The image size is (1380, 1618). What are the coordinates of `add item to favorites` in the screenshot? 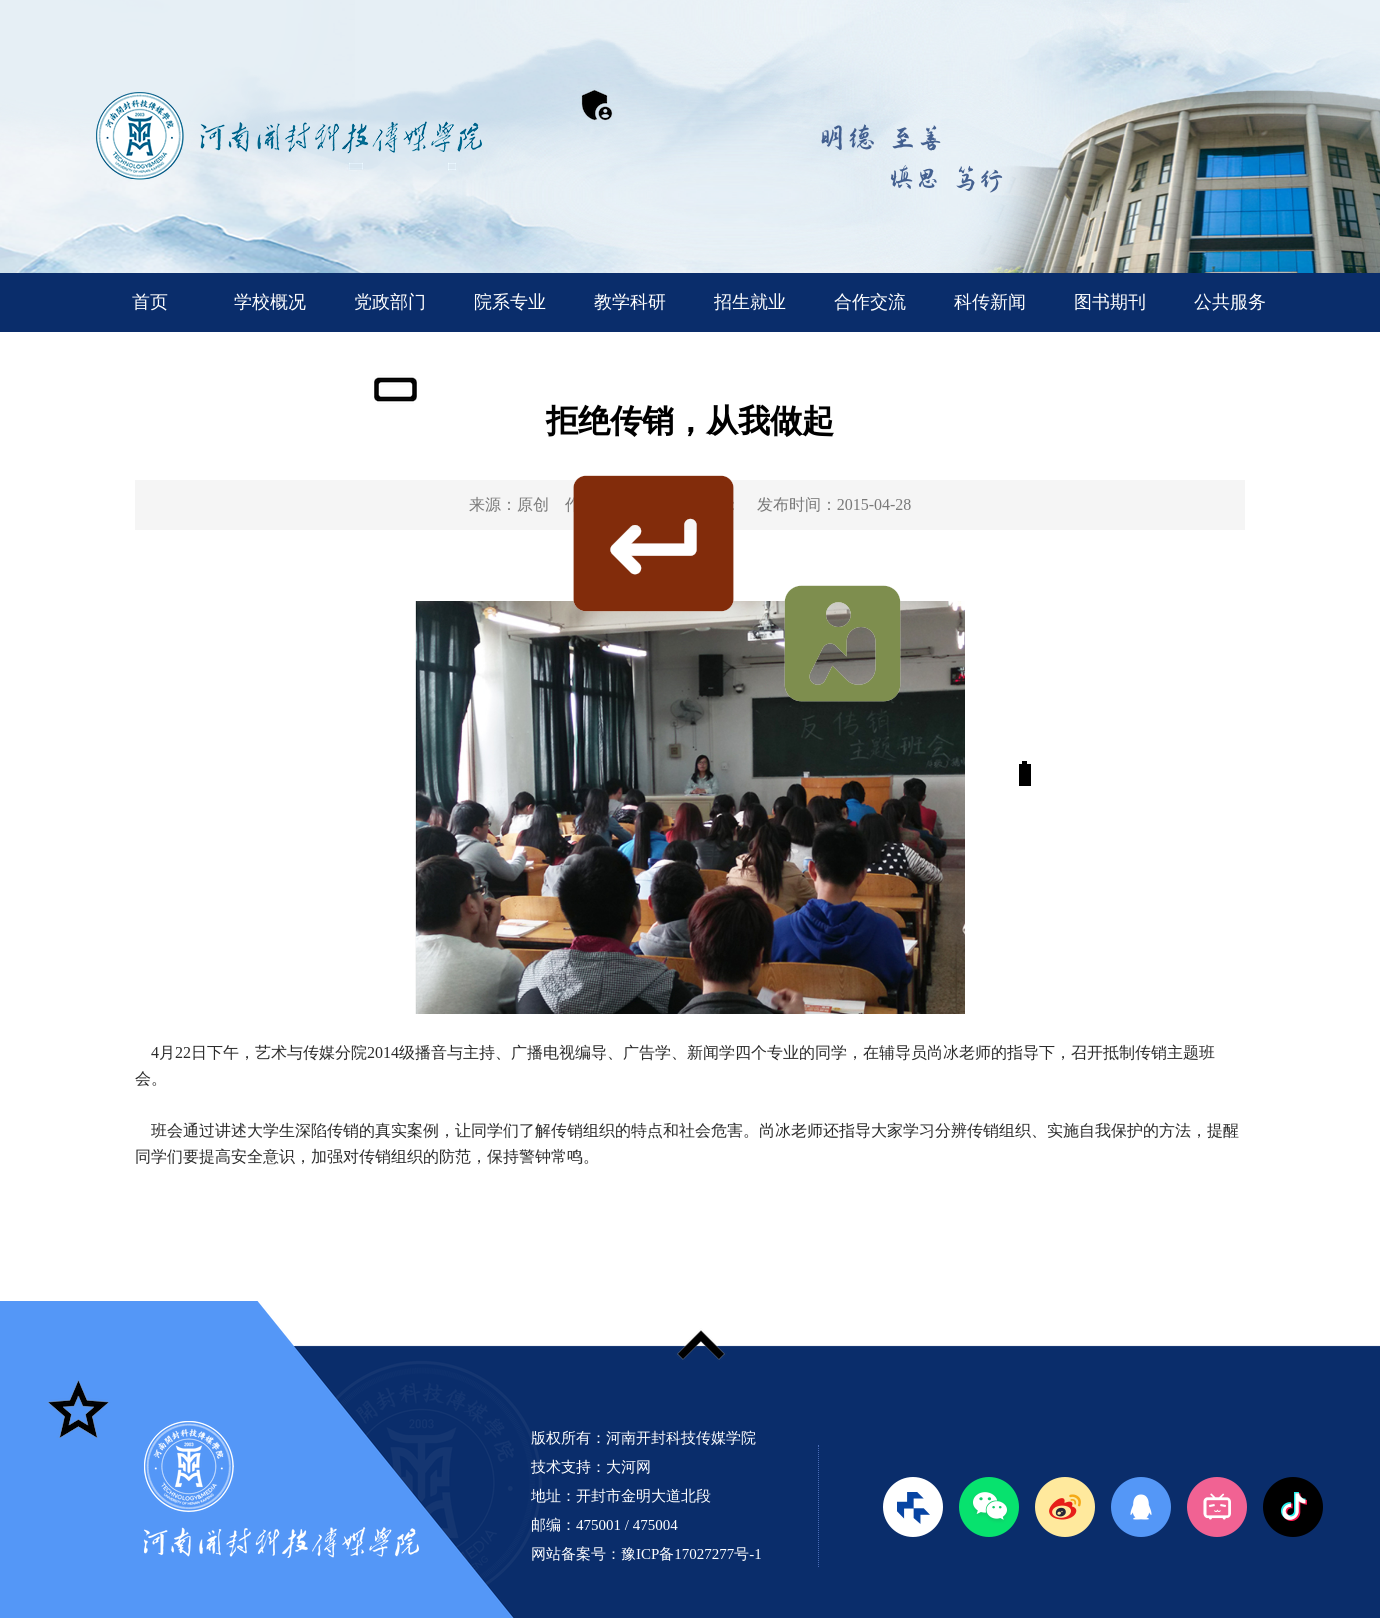 It's located at (78, 1410).